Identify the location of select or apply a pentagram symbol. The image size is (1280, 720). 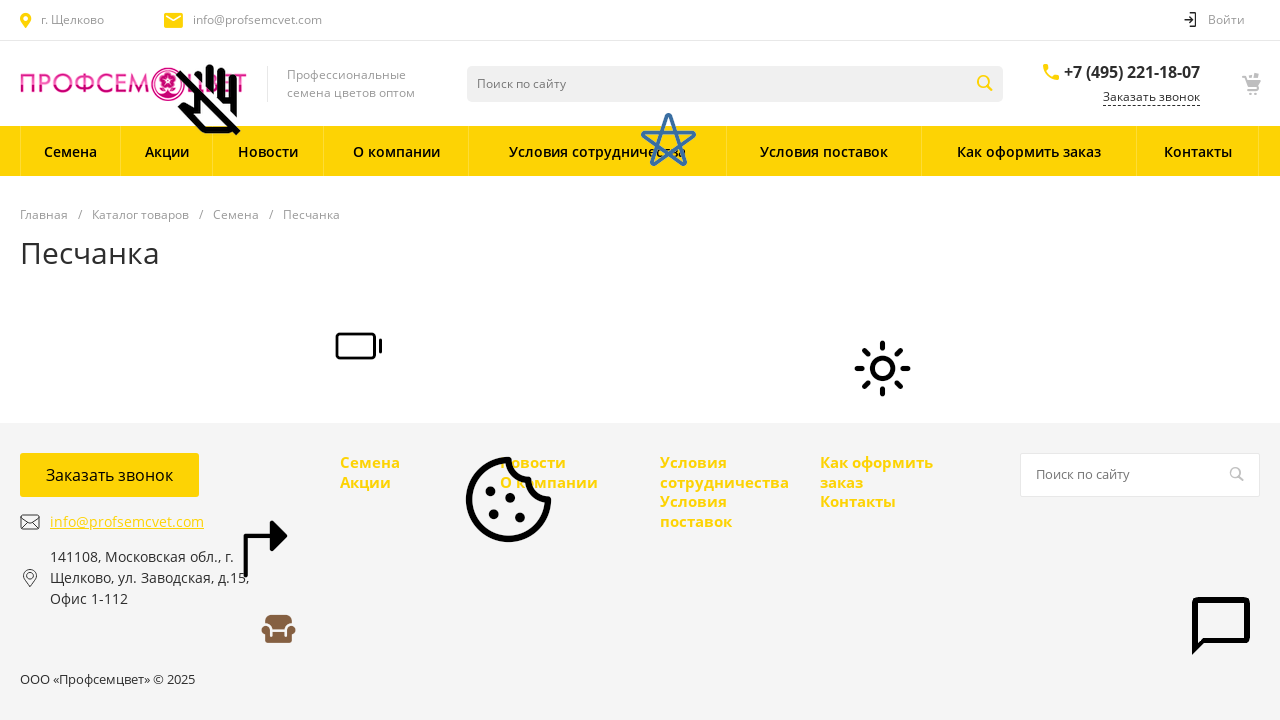
(668, 142).